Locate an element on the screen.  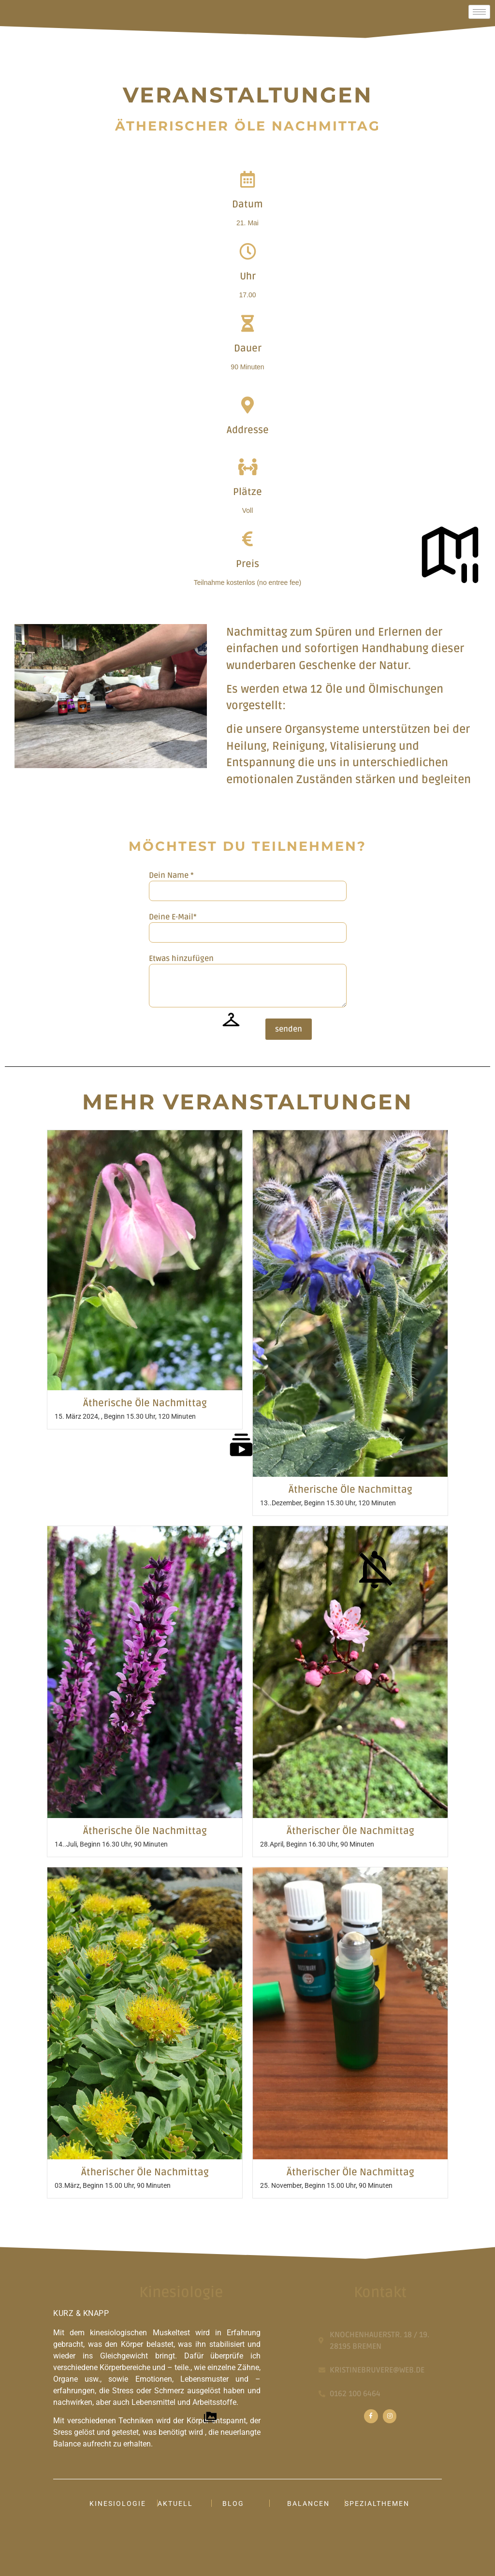
mute notifications is located at coordinates (375, 1569).